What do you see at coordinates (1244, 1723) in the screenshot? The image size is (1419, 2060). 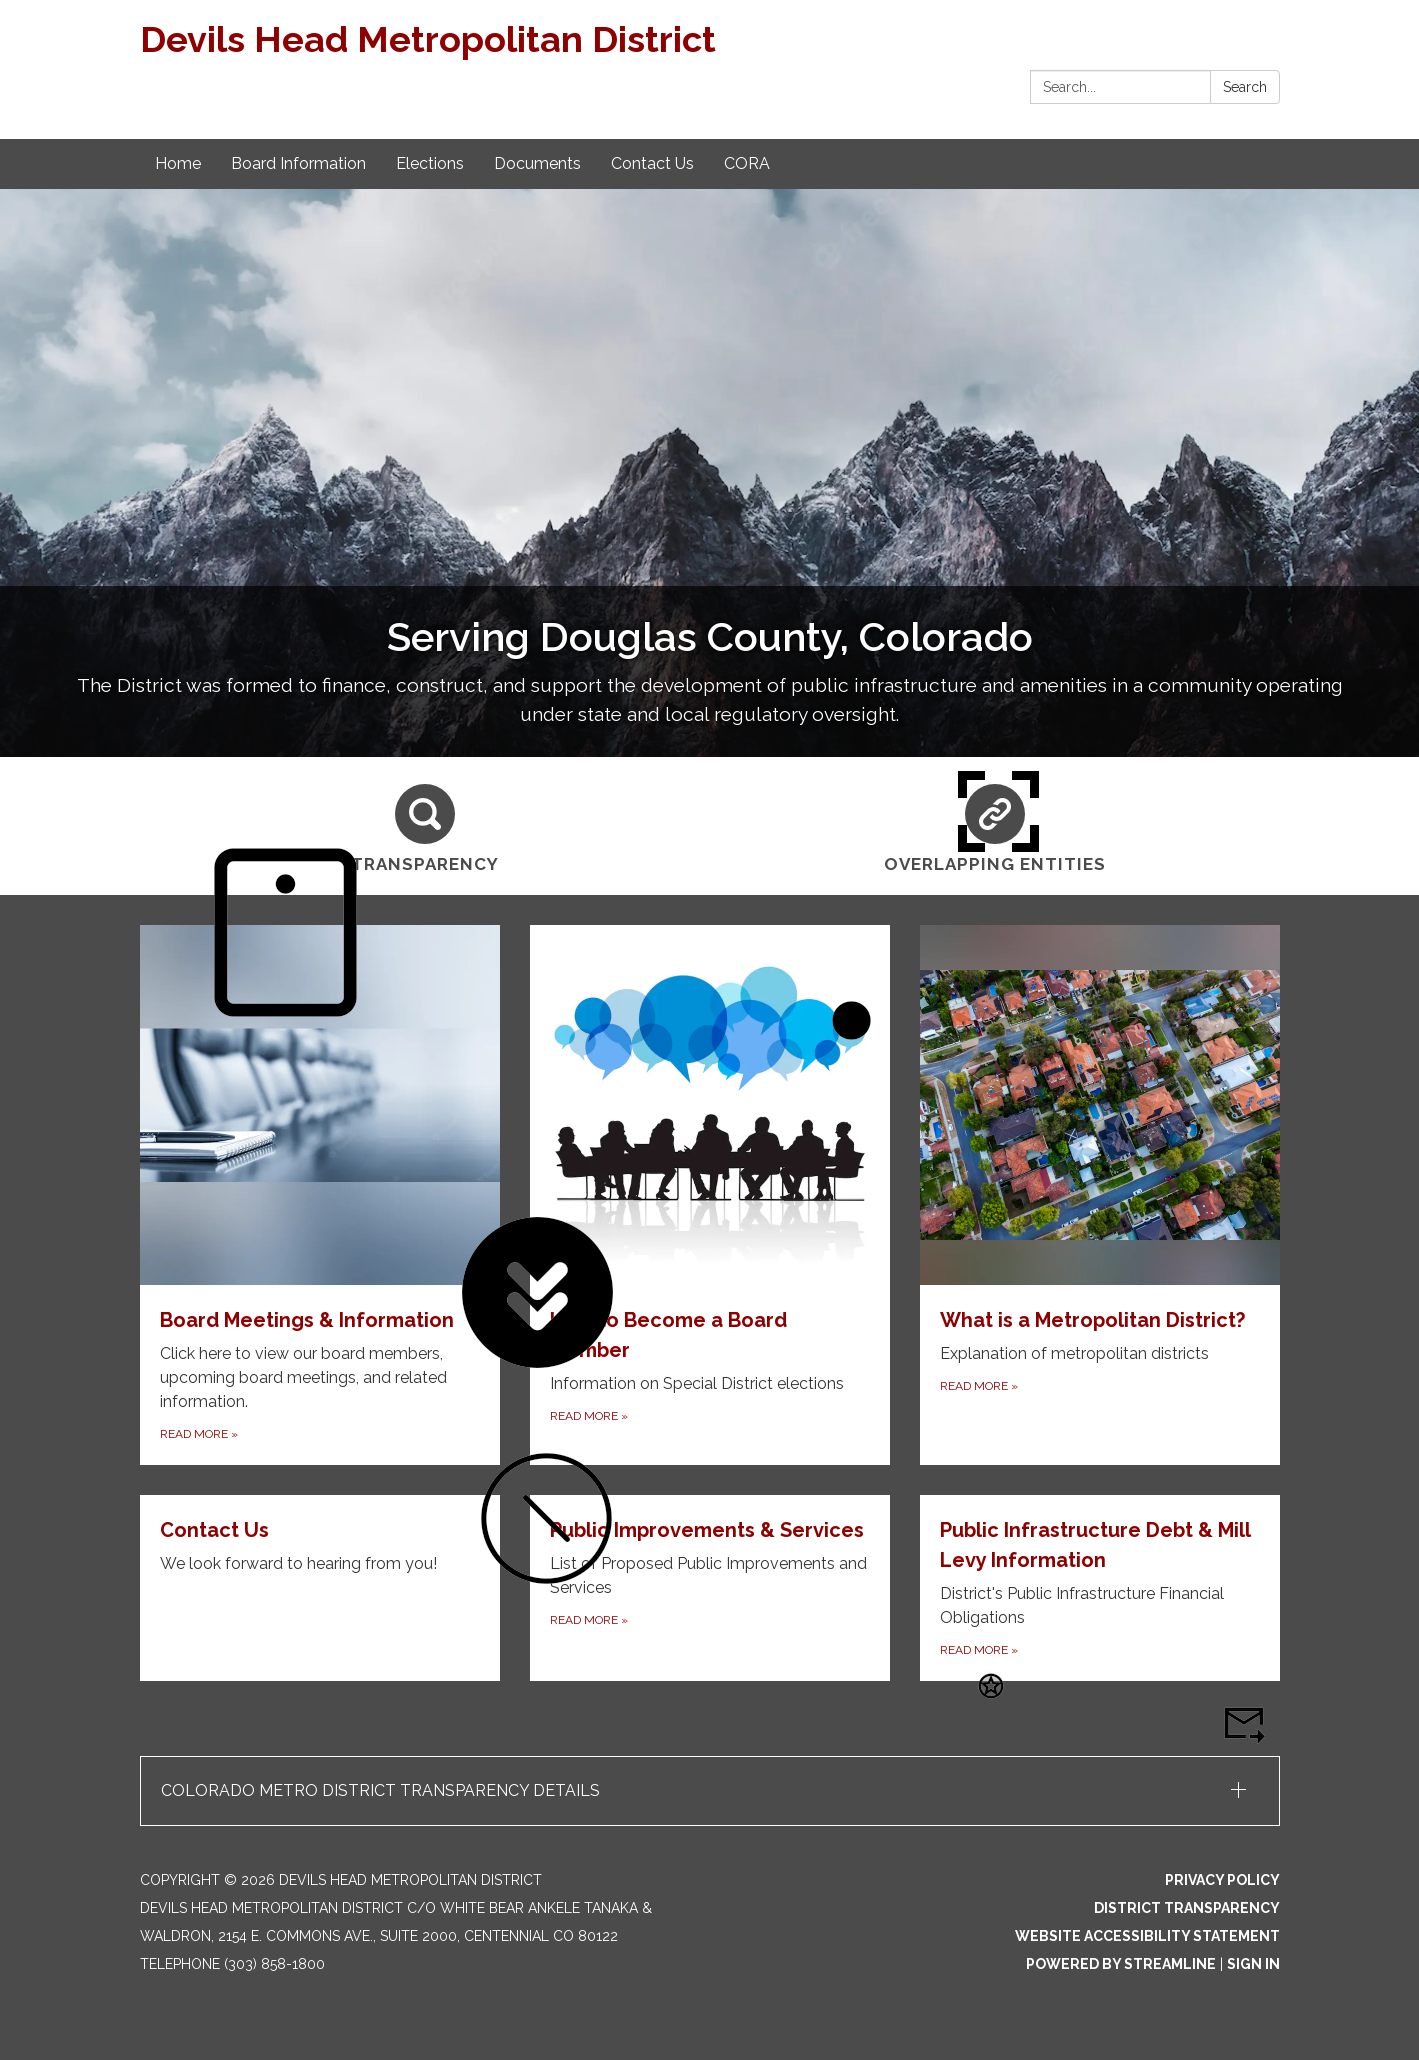 I see `forward an email to another recipient` at bounding box center [1244, 1723].